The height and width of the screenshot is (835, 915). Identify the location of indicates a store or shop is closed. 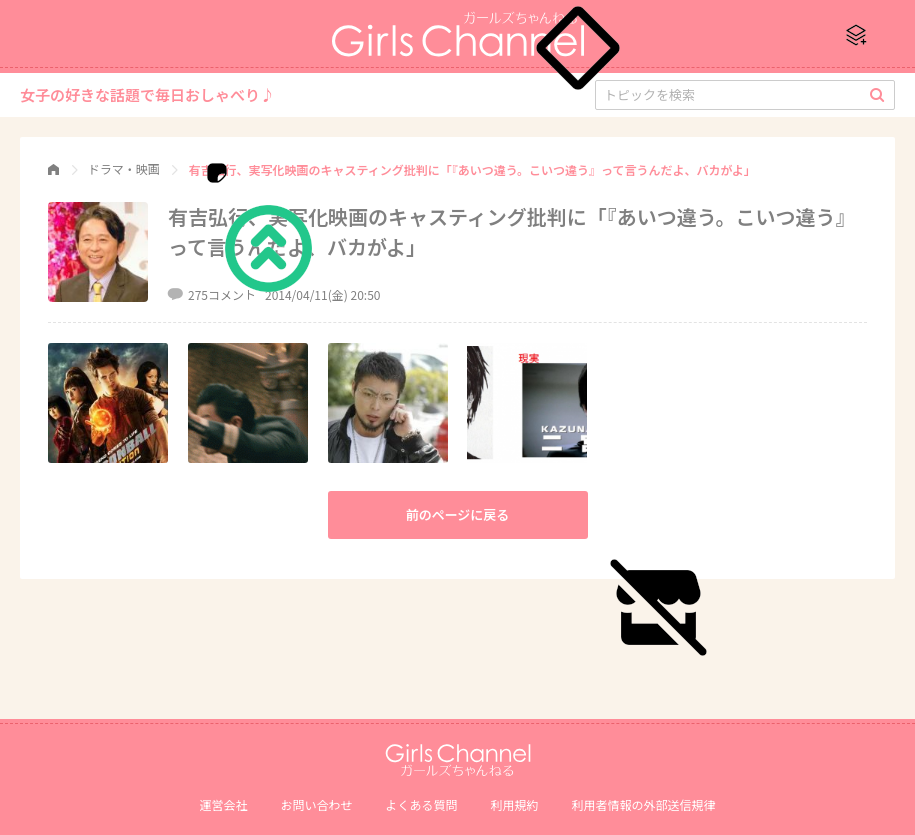
(658, 607).